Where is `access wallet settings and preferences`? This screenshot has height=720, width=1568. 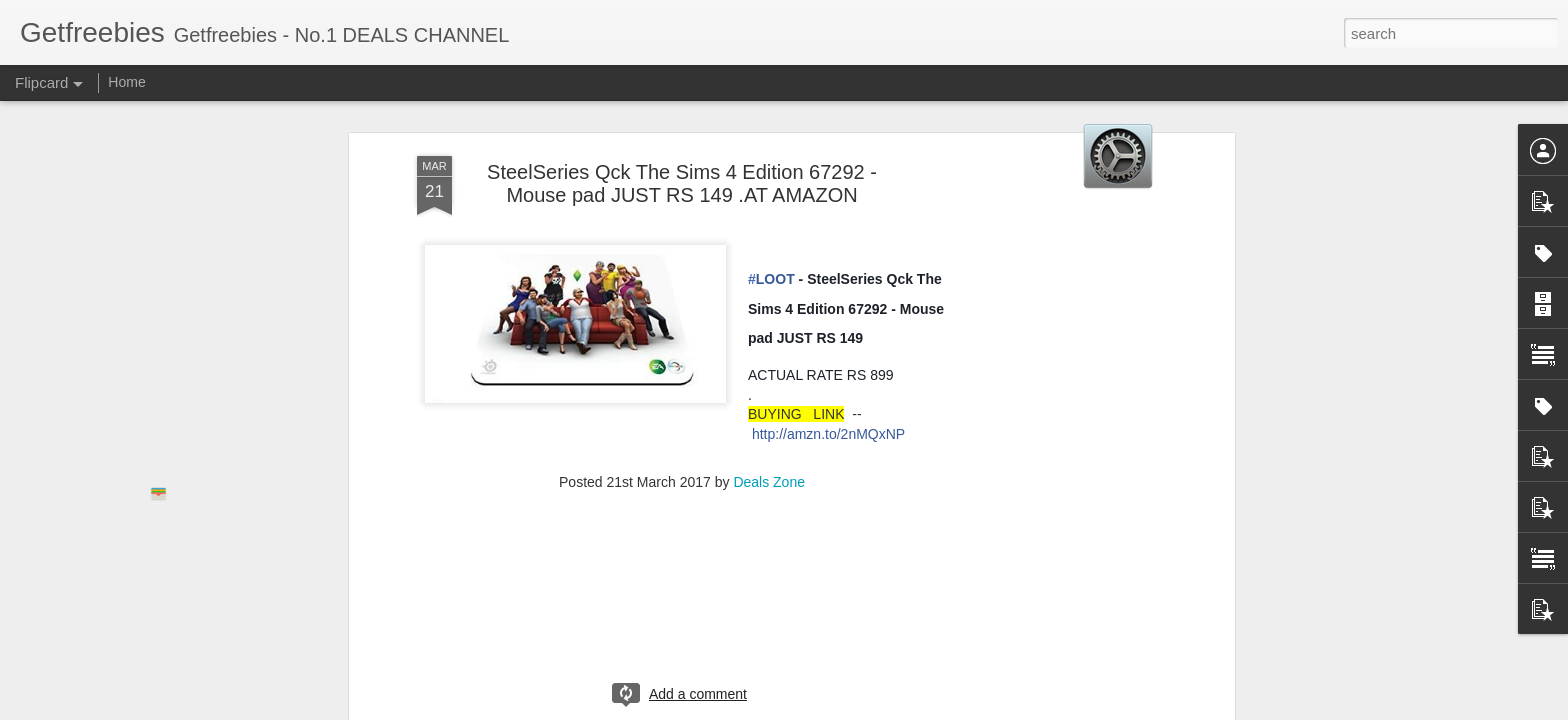 access wallet settings and preferences is located at coordinates (158, 493).